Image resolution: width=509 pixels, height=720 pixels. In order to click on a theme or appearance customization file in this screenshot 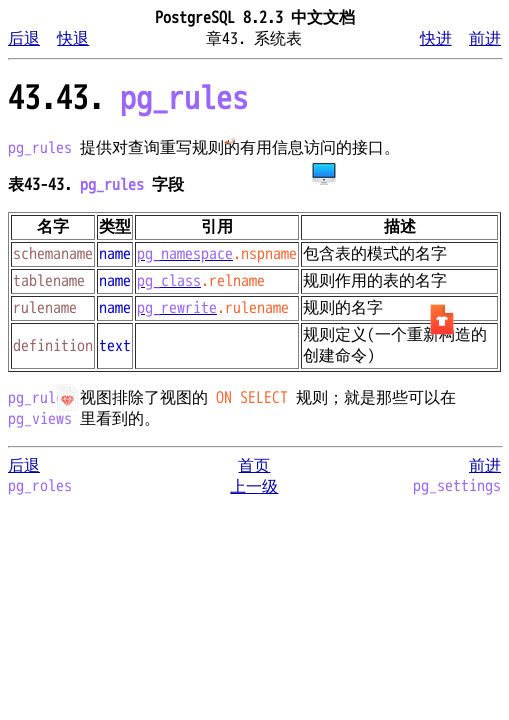, I will do `click(442, 320)`.